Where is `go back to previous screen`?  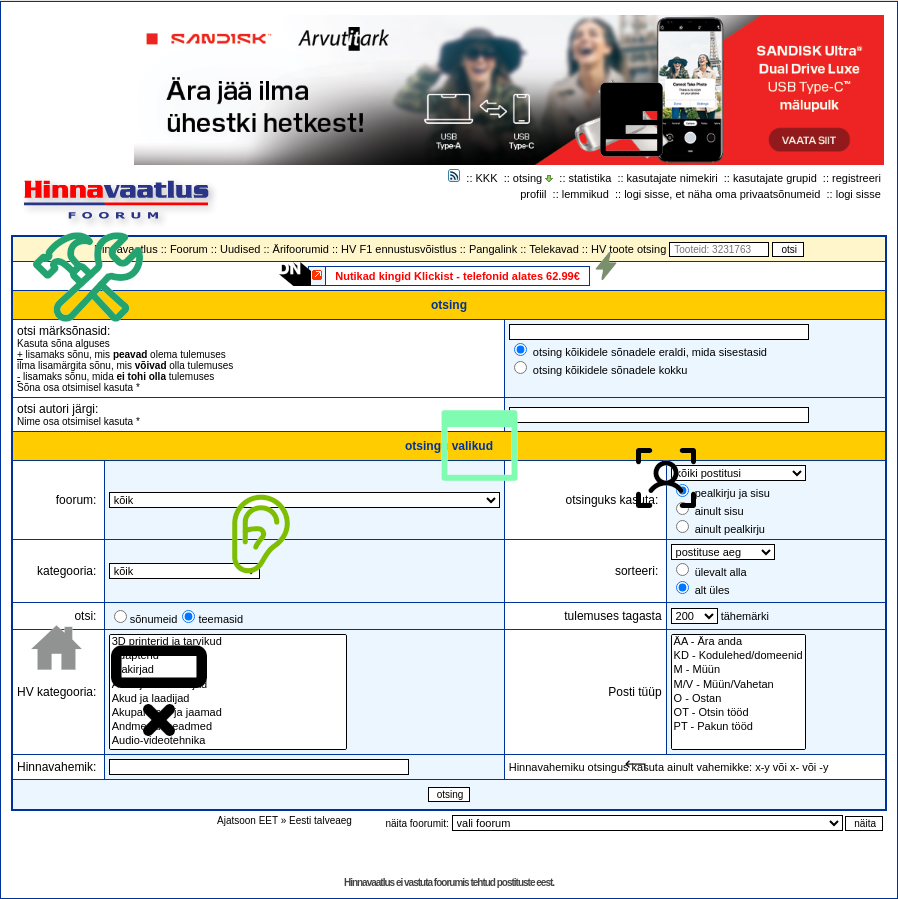
go back to previous screen is located at coordinates (635, 765).